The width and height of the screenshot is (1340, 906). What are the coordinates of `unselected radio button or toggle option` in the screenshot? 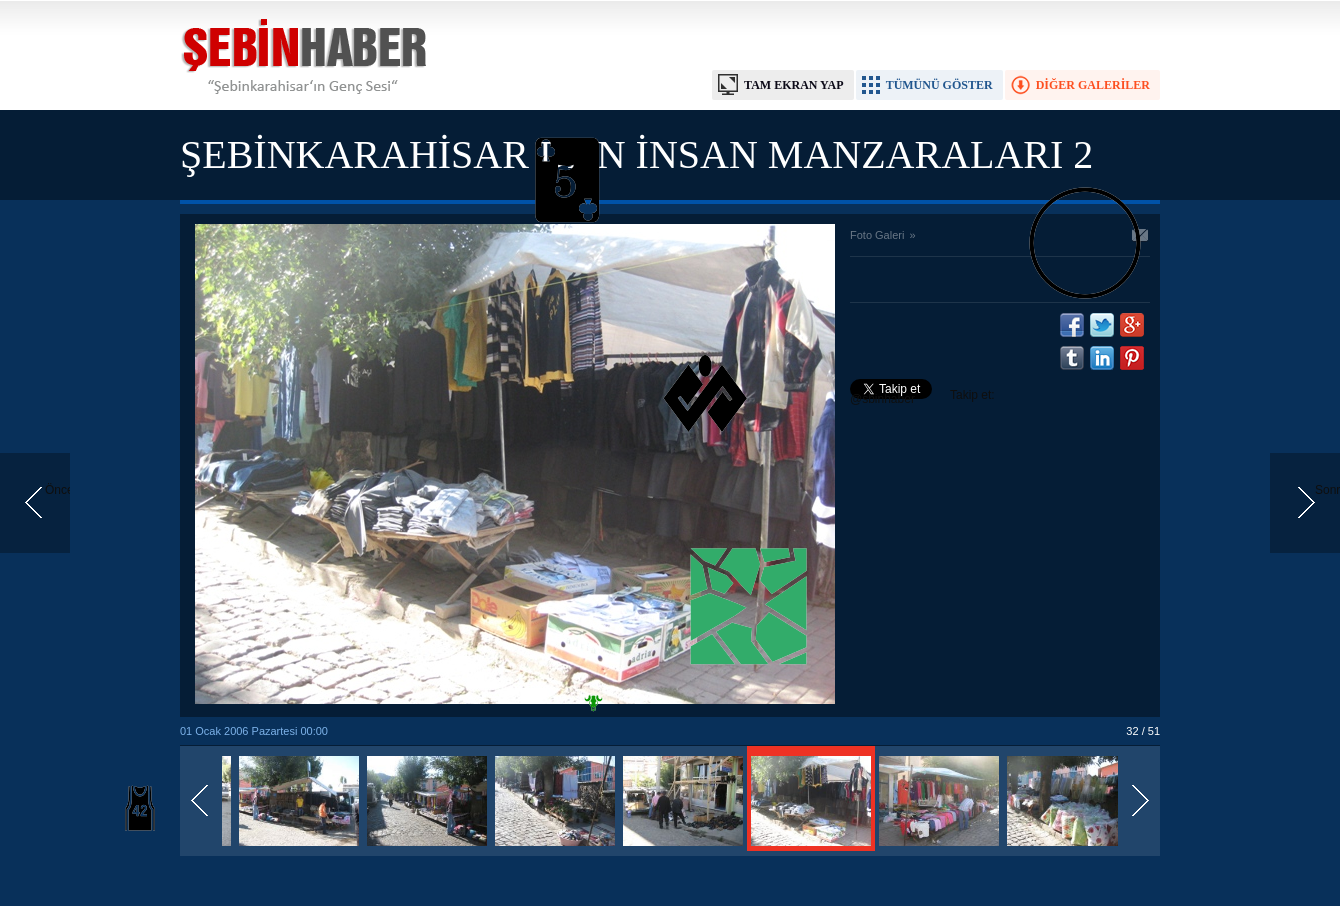 It's located at (1085, 243).